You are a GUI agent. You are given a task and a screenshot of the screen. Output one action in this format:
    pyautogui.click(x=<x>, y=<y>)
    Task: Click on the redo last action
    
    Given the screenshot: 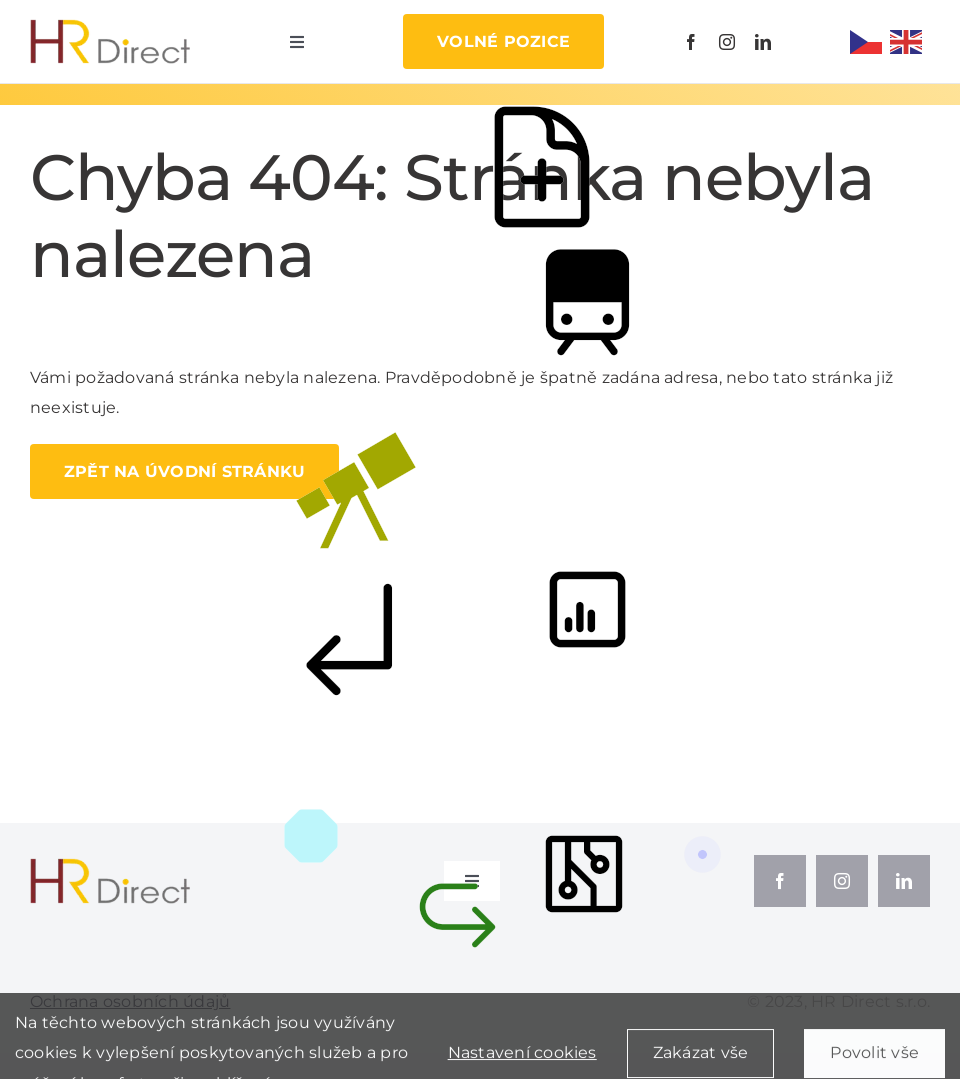 What is the action you would take?
    pyautogui.click(x=457, y=912)
    